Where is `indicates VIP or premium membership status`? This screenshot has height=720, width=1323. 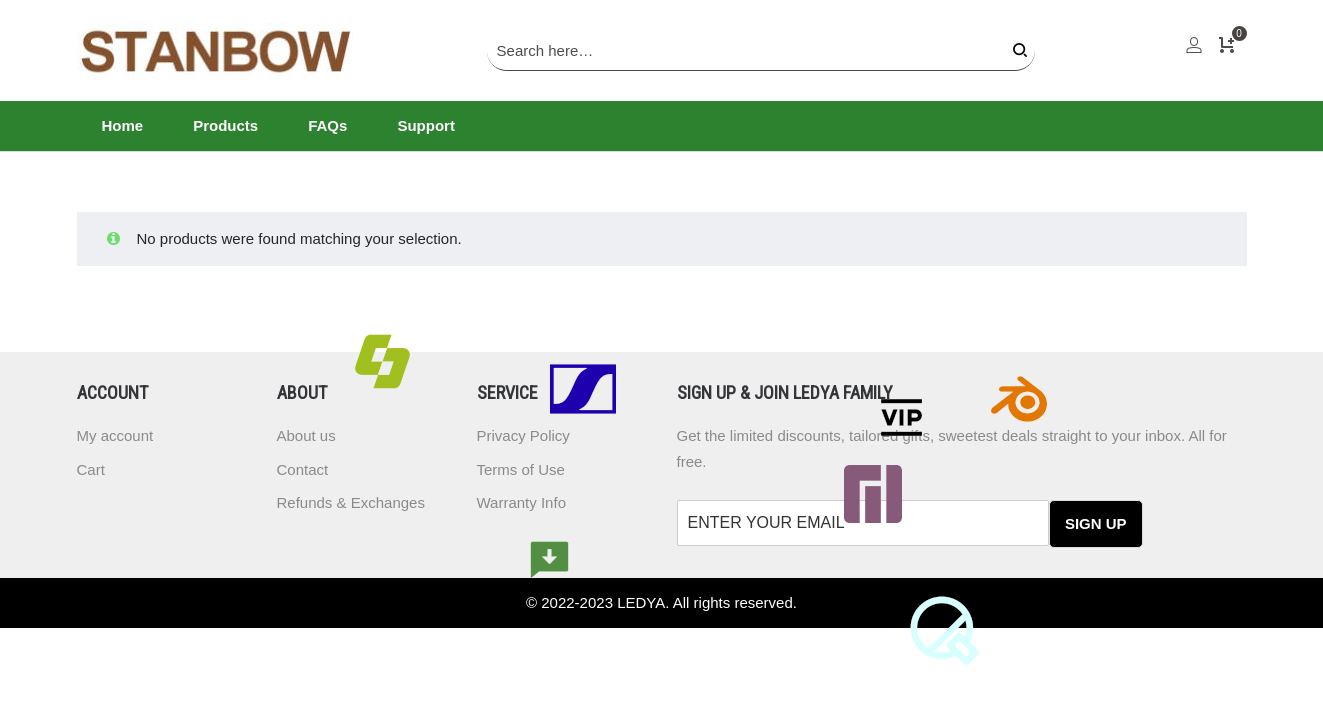 indicates VIP or premium membership status is located at coordinates (901, 417).